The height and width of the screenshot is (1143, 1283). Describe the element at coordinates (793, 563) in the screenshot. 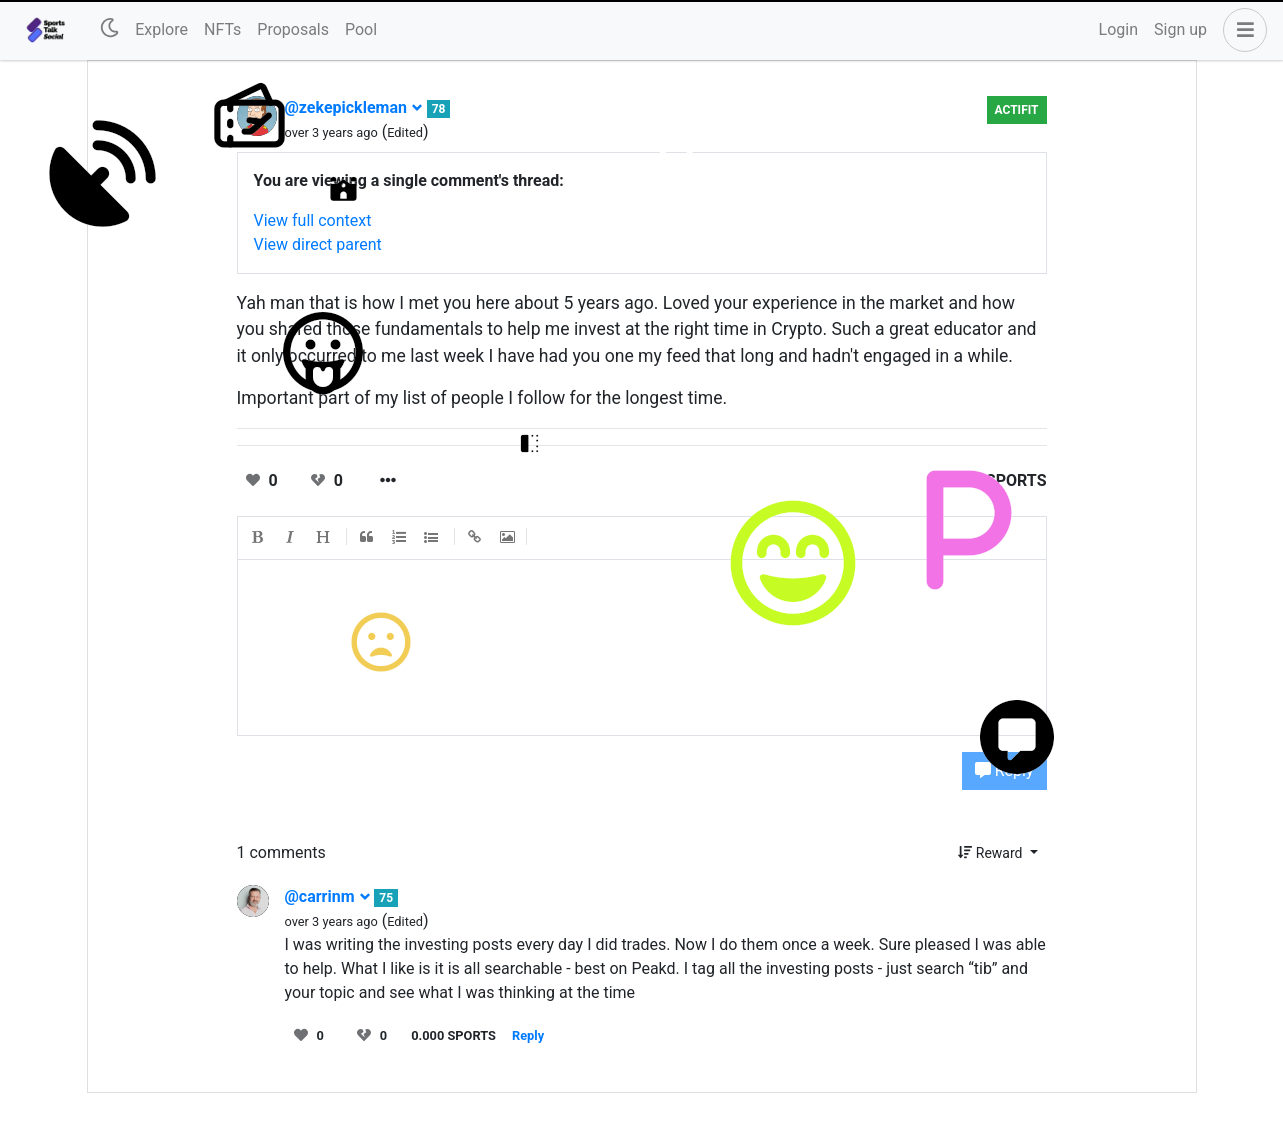

I see `add a happy reaction or emoji` at that location.